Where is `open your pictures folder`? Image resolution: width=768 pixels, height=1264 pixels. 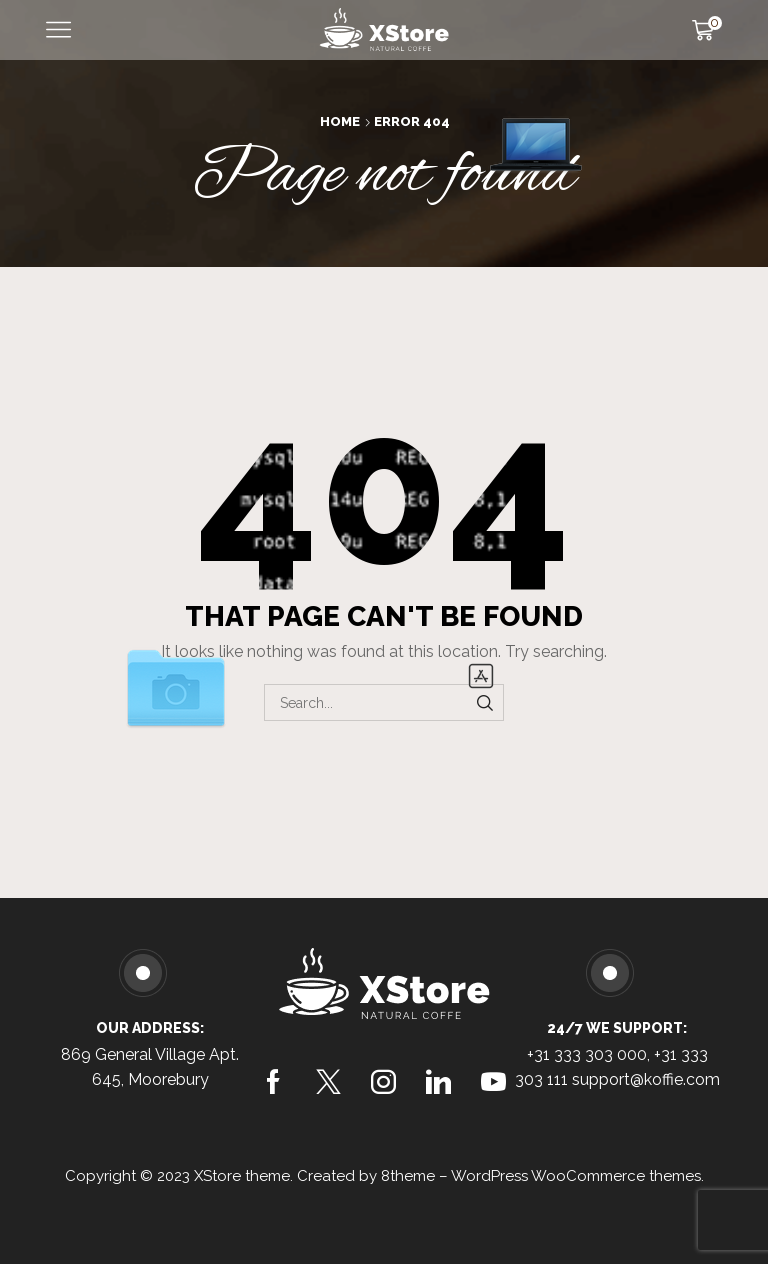
open your pictures folder is located at coordinates (176, 688).